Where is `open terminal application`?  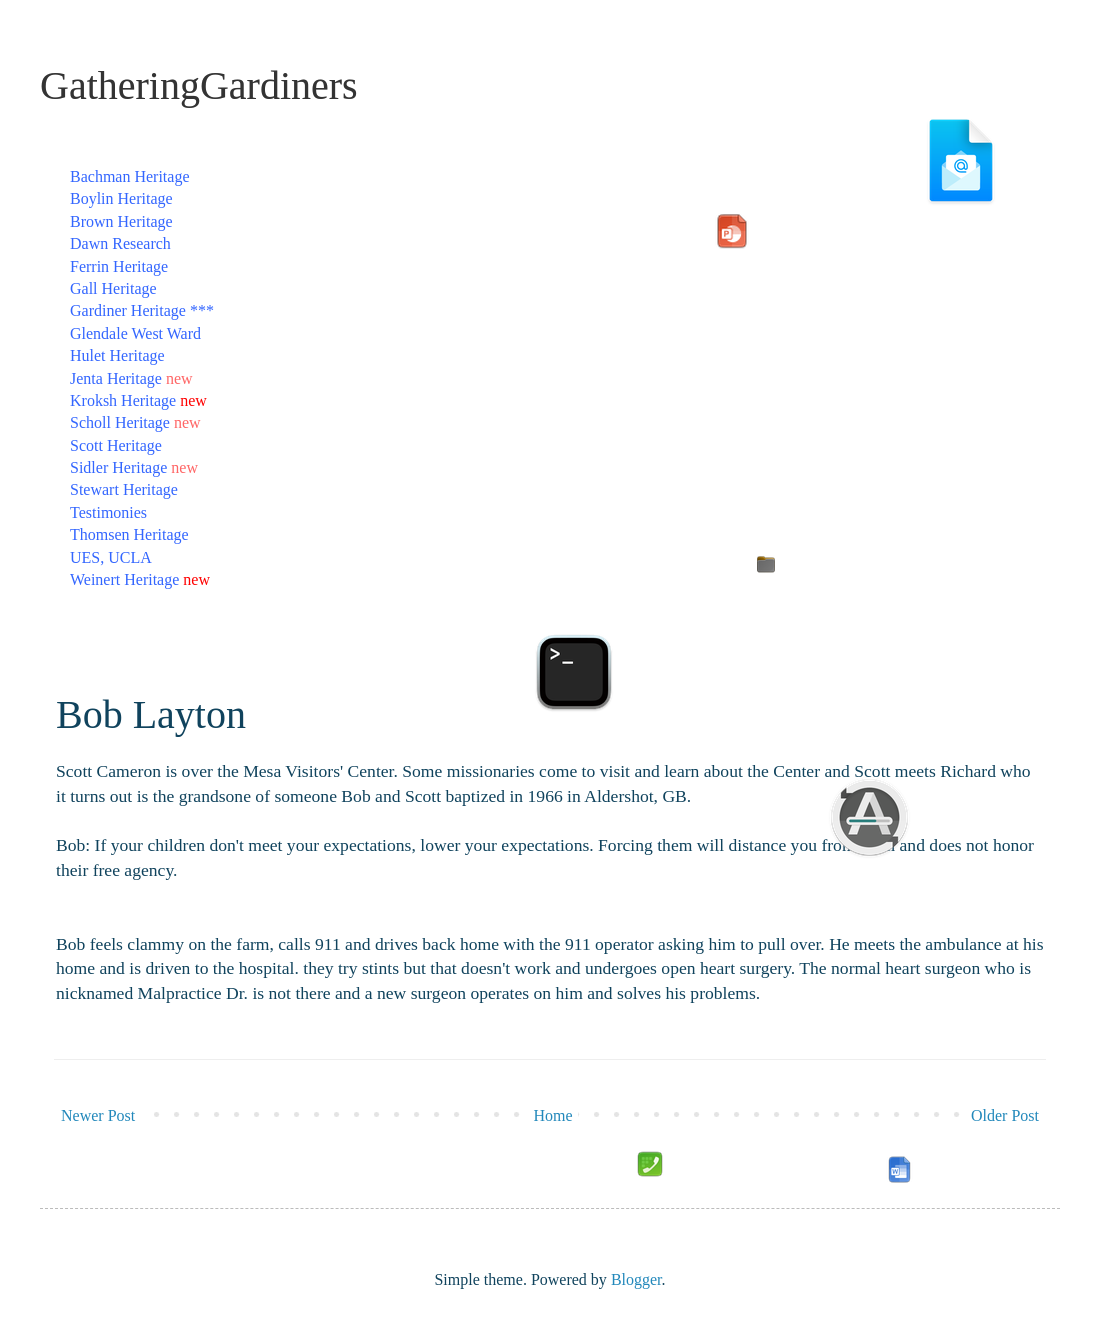 open terminal application is located at coordinates (574, 672).